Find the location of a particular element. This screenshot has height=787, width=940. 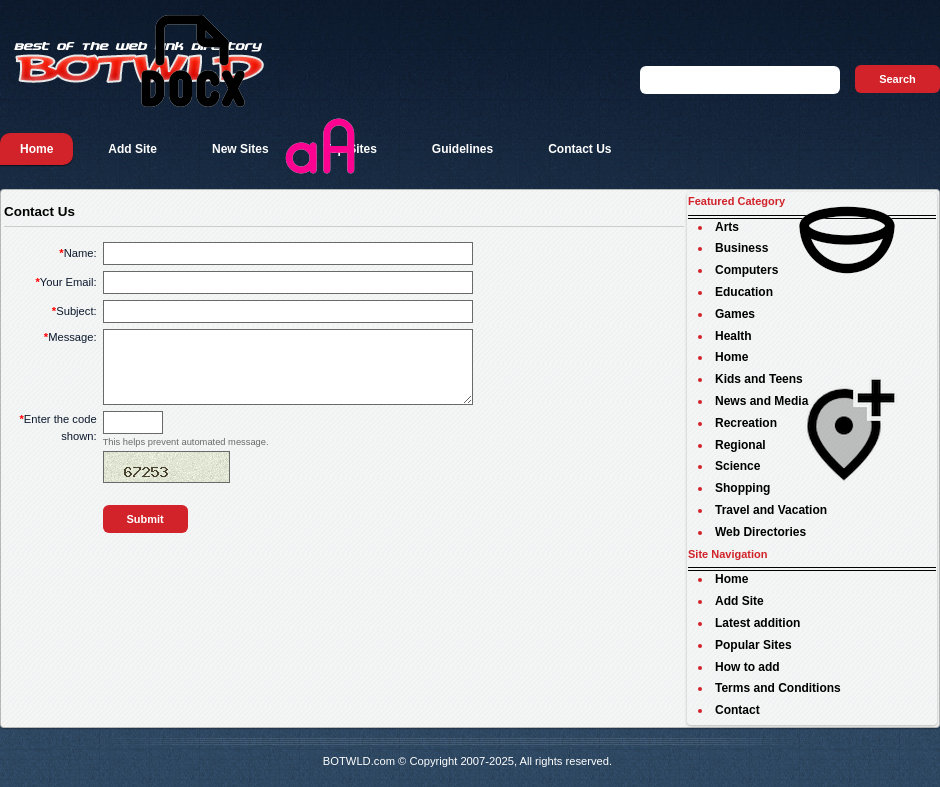

add a new location pin to the map is located at coordinates (844, 430).